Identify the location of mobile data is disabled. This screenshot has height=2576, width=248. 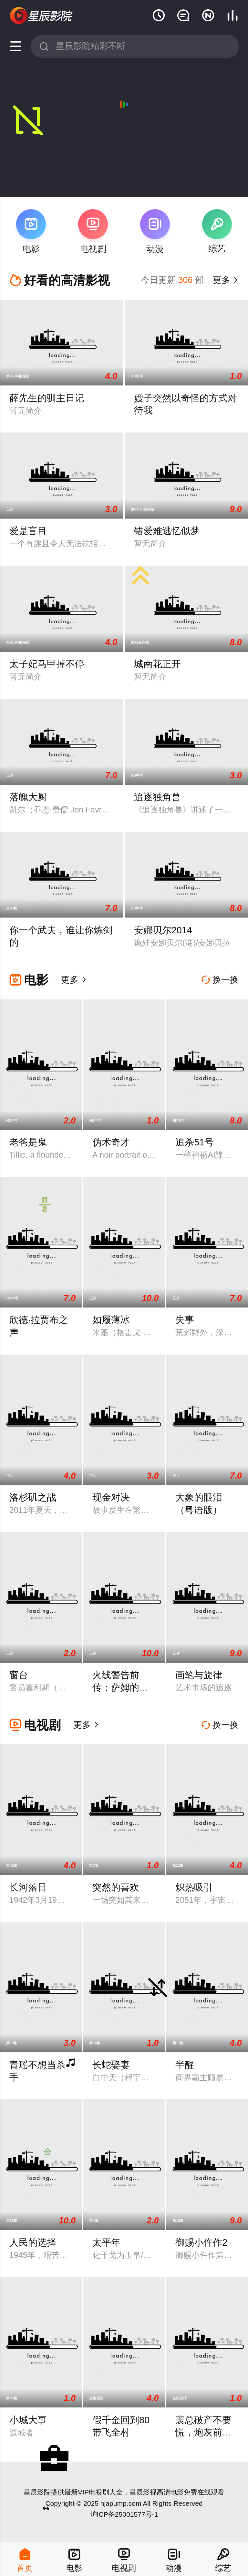
(158, 1988).